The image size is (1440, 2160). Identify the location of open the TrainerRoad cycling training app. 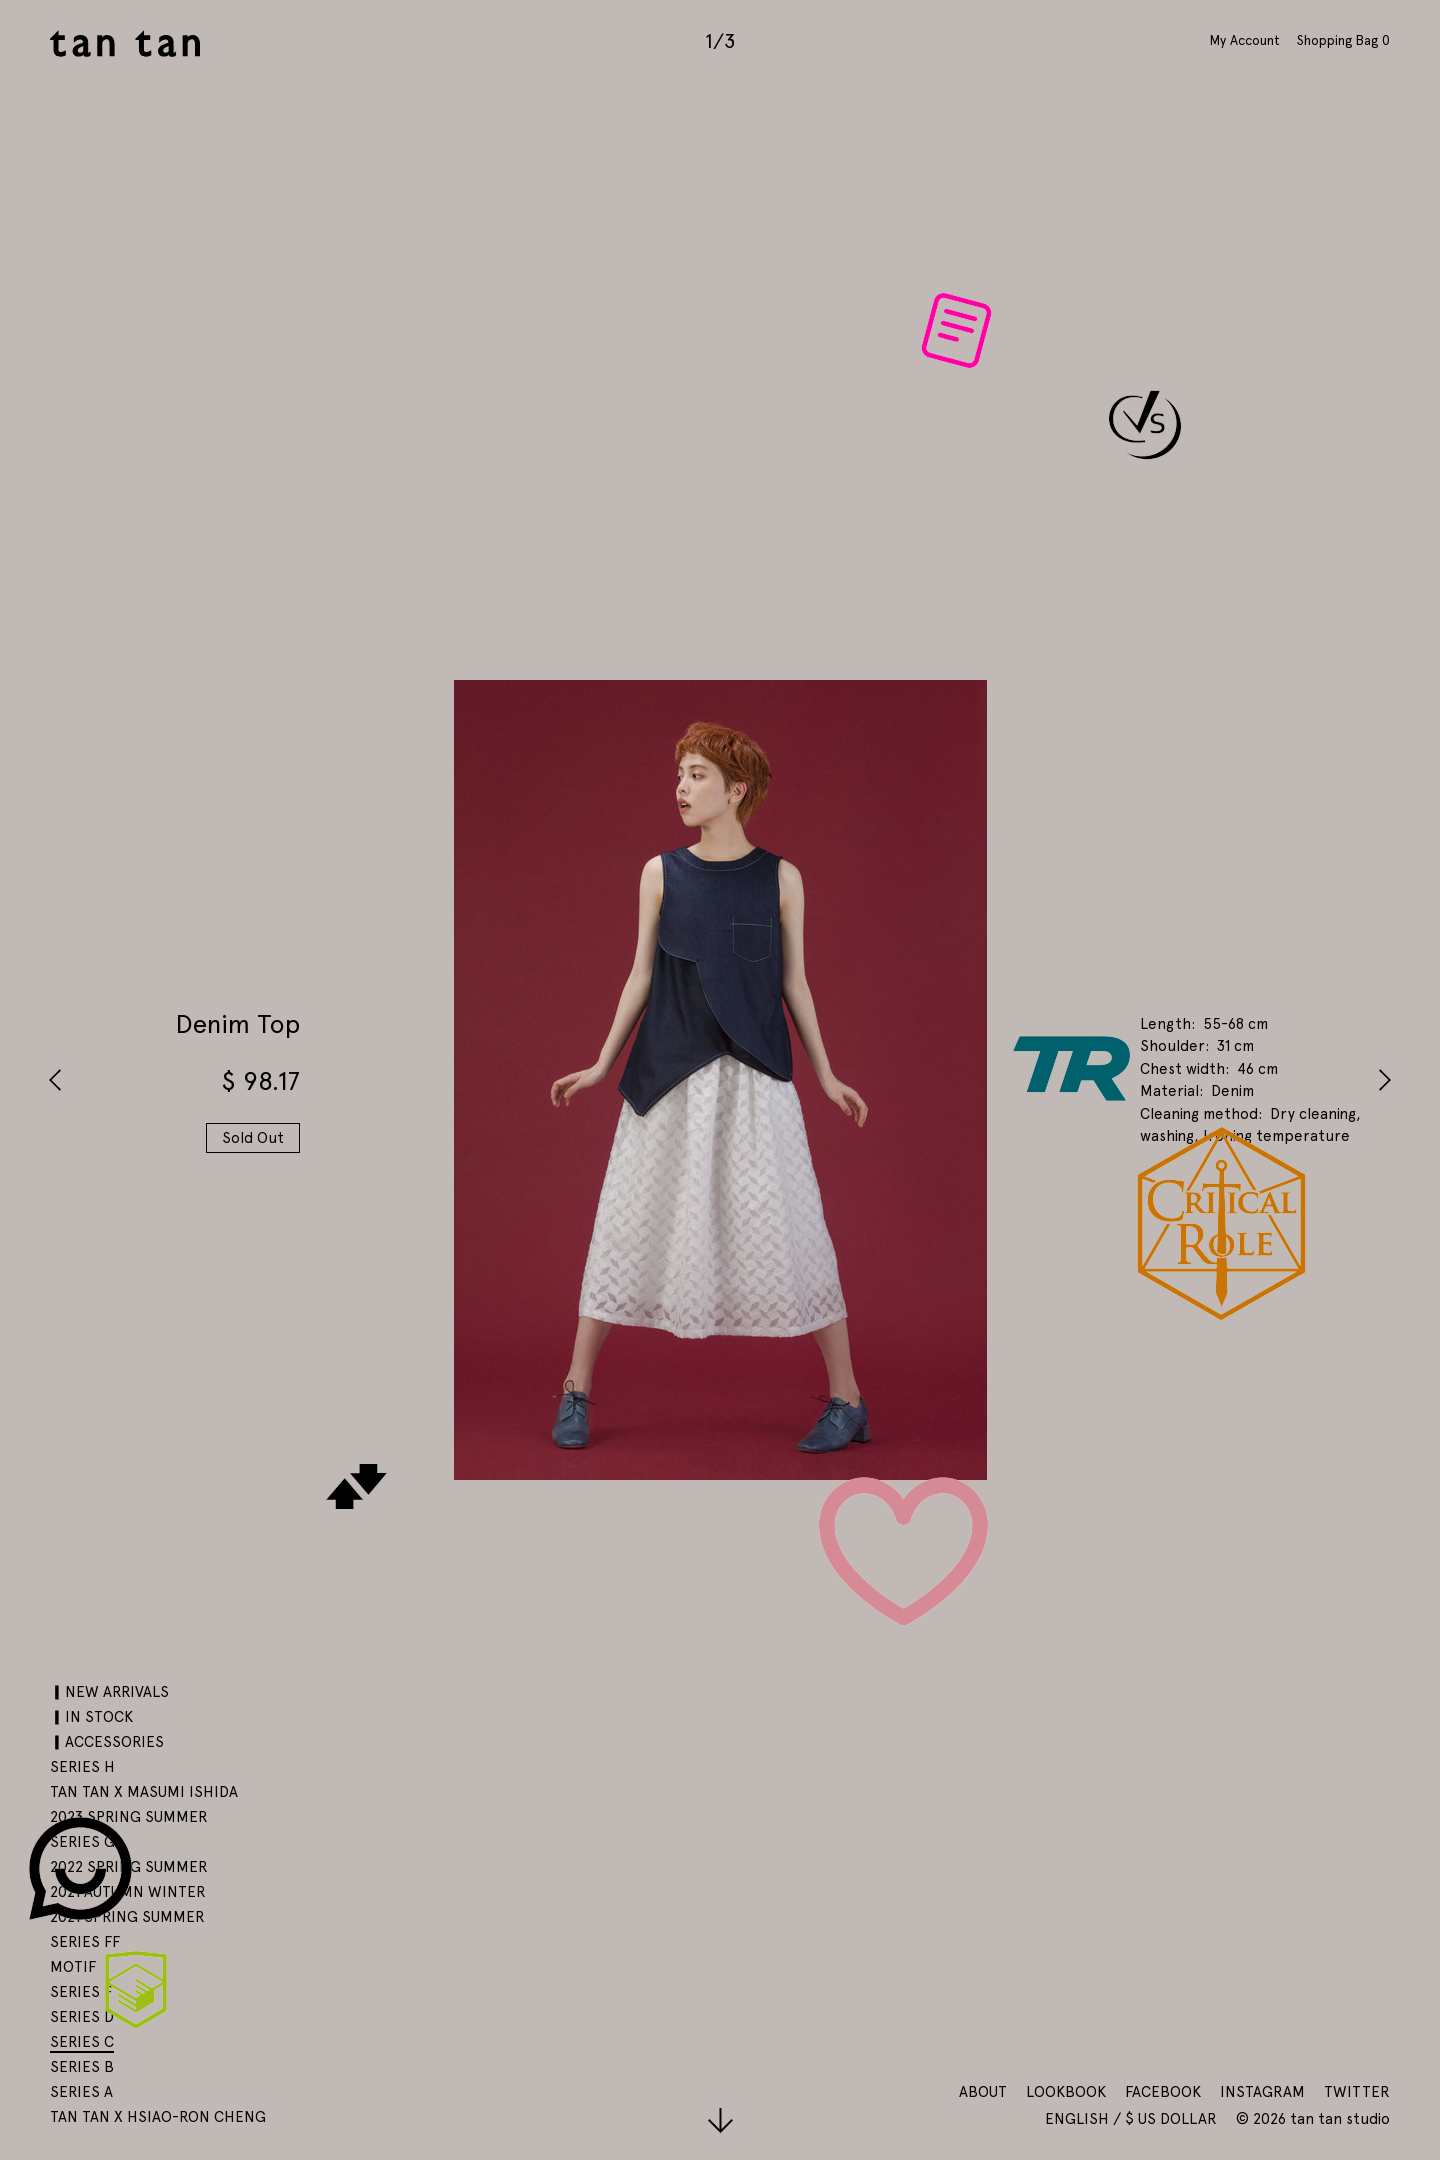
(1071, 1068).